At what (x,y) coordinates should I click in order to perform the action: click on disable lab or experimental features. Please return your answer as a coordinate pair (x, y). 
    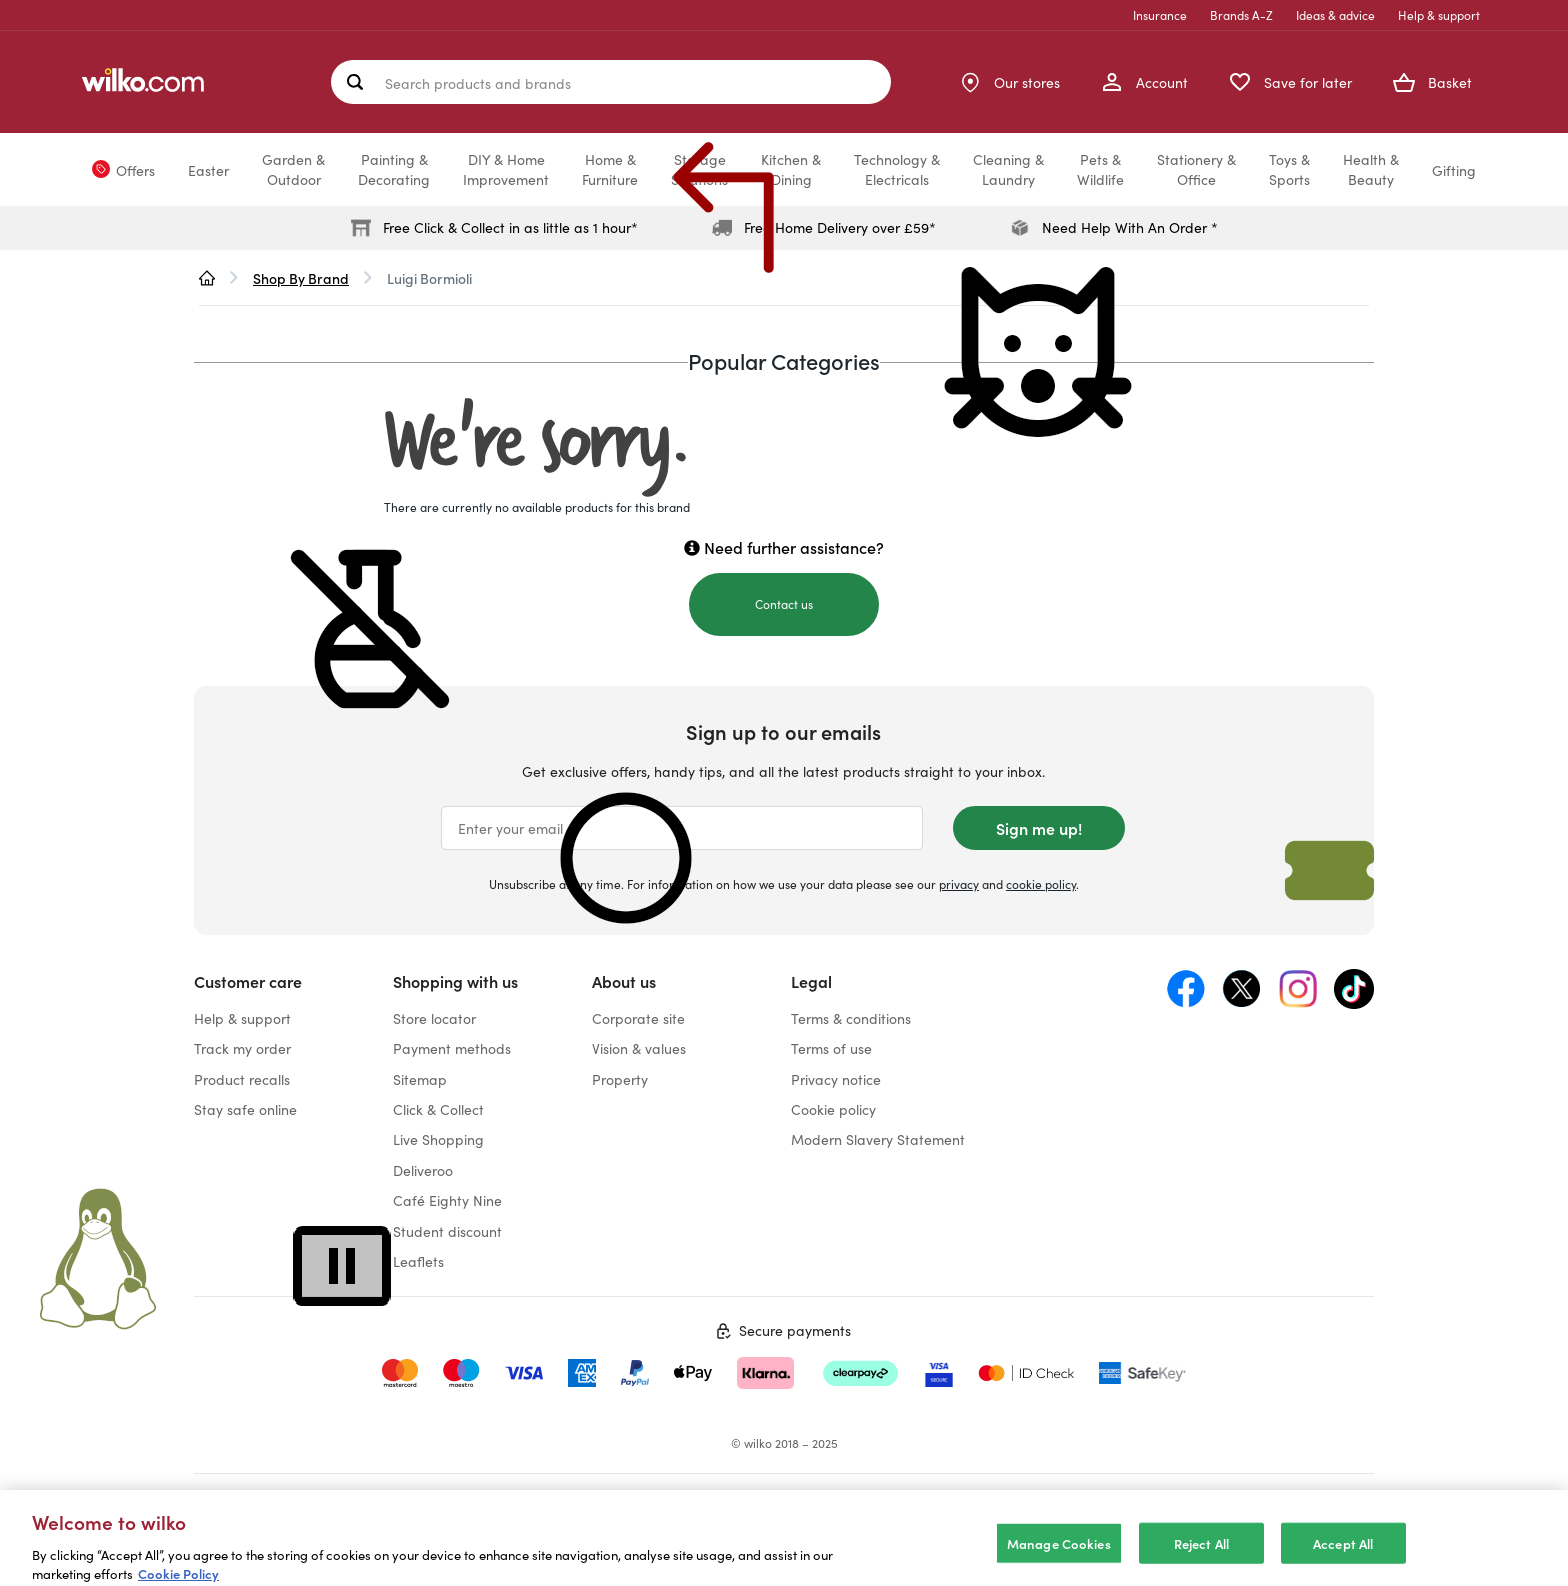
    Looking at the image, I should click on (370, 629).